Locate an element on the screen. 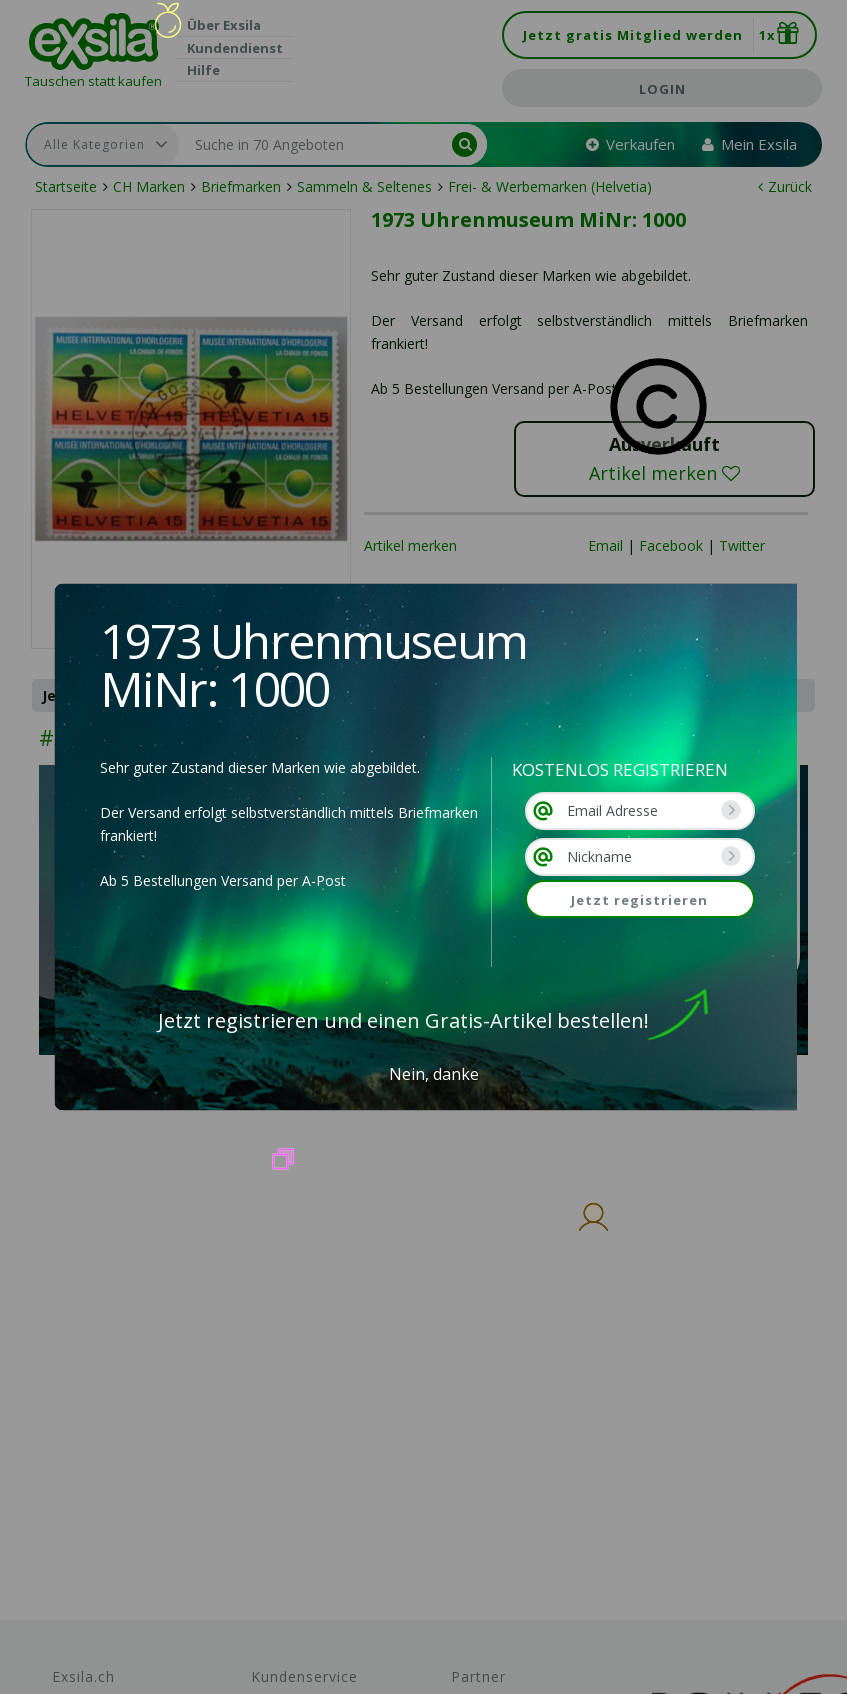  view your profile is located at coordinates (593, 1217).